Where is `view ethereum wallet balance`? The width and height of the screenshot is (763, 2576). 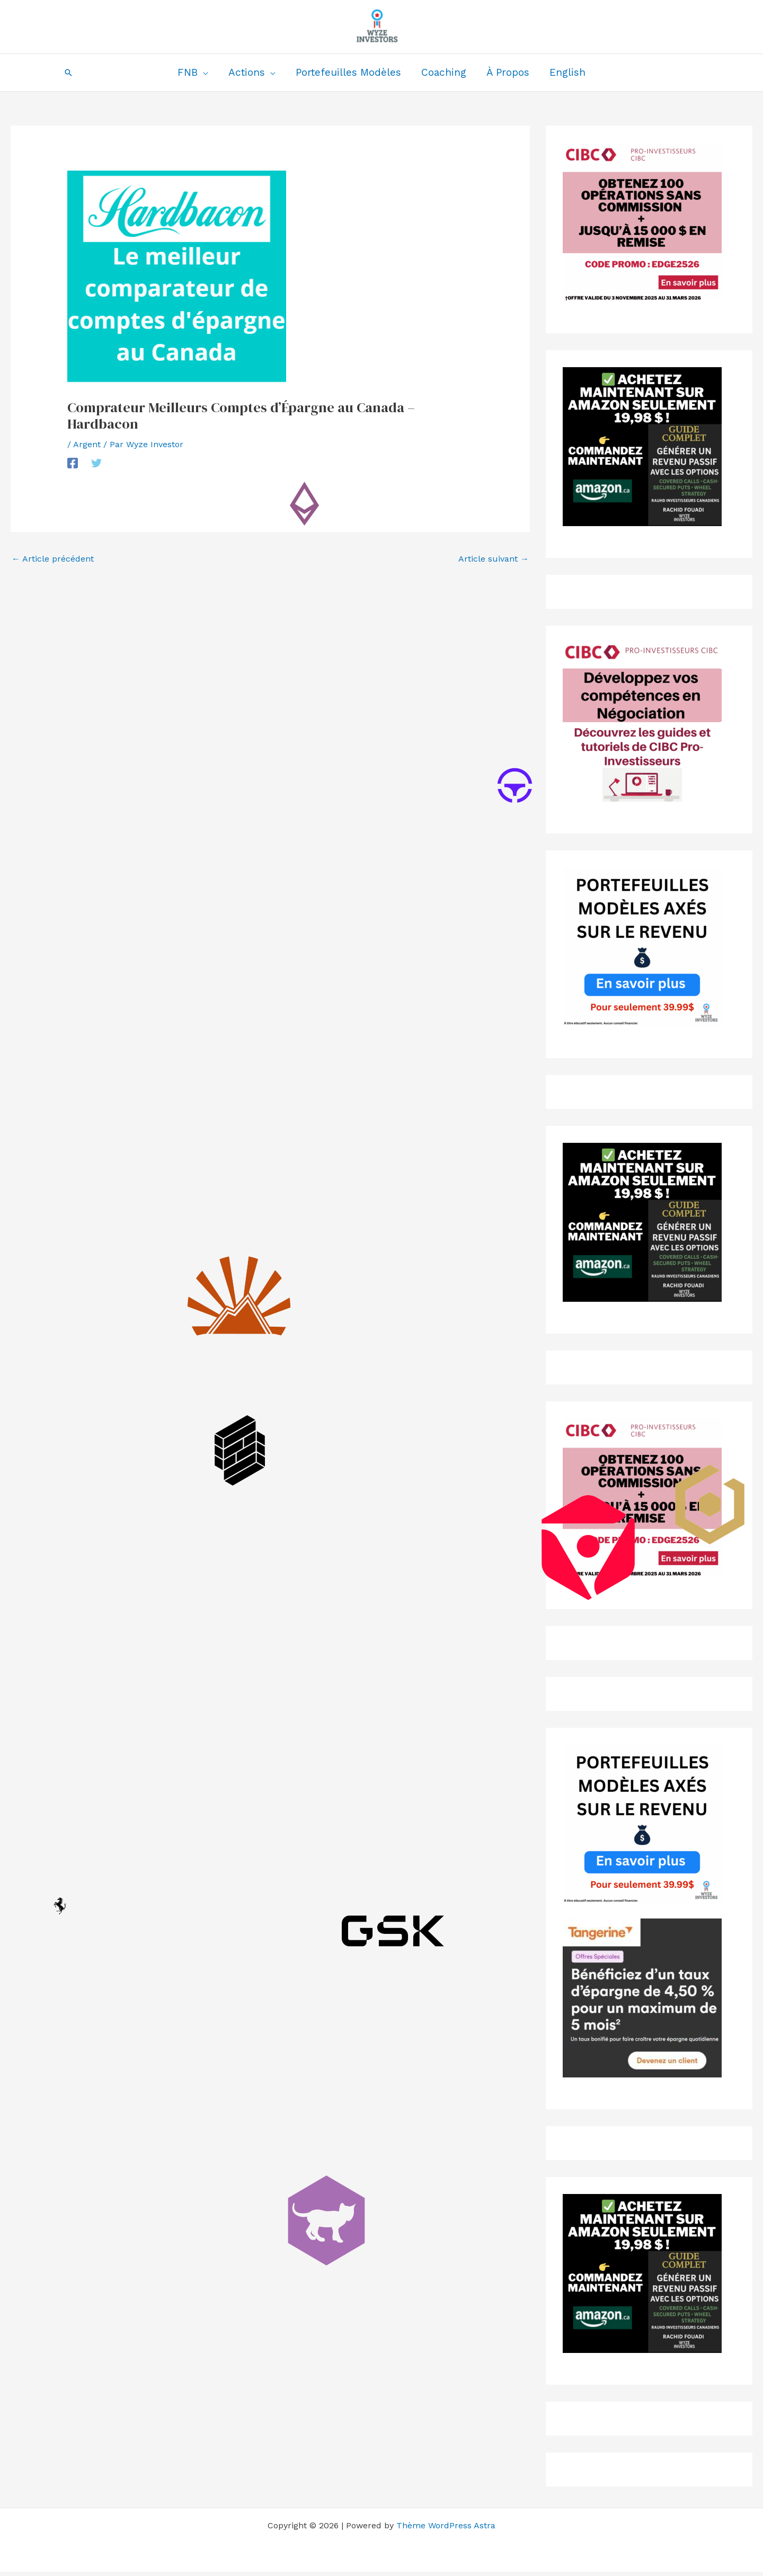
view ethereum wallet balance is located at coordinates (304, 503).